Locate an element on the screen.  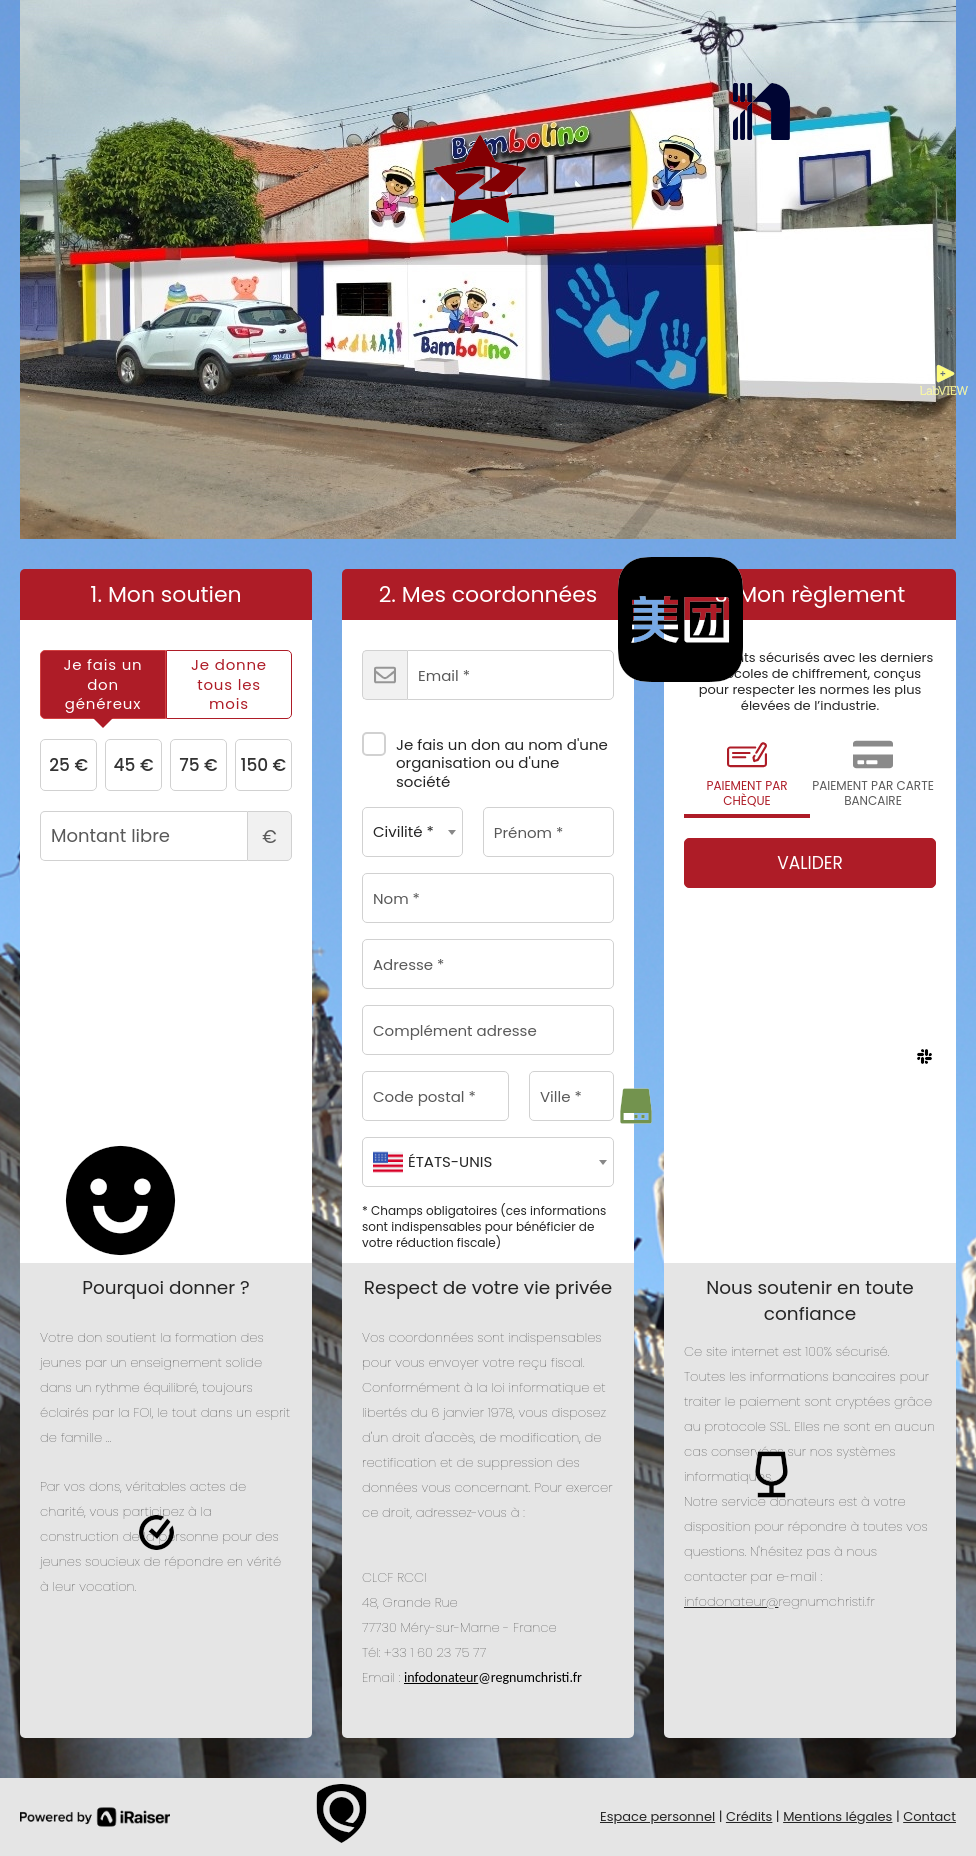
infracost cloud cost estimation tool logo is located at coordinates (761, 111).